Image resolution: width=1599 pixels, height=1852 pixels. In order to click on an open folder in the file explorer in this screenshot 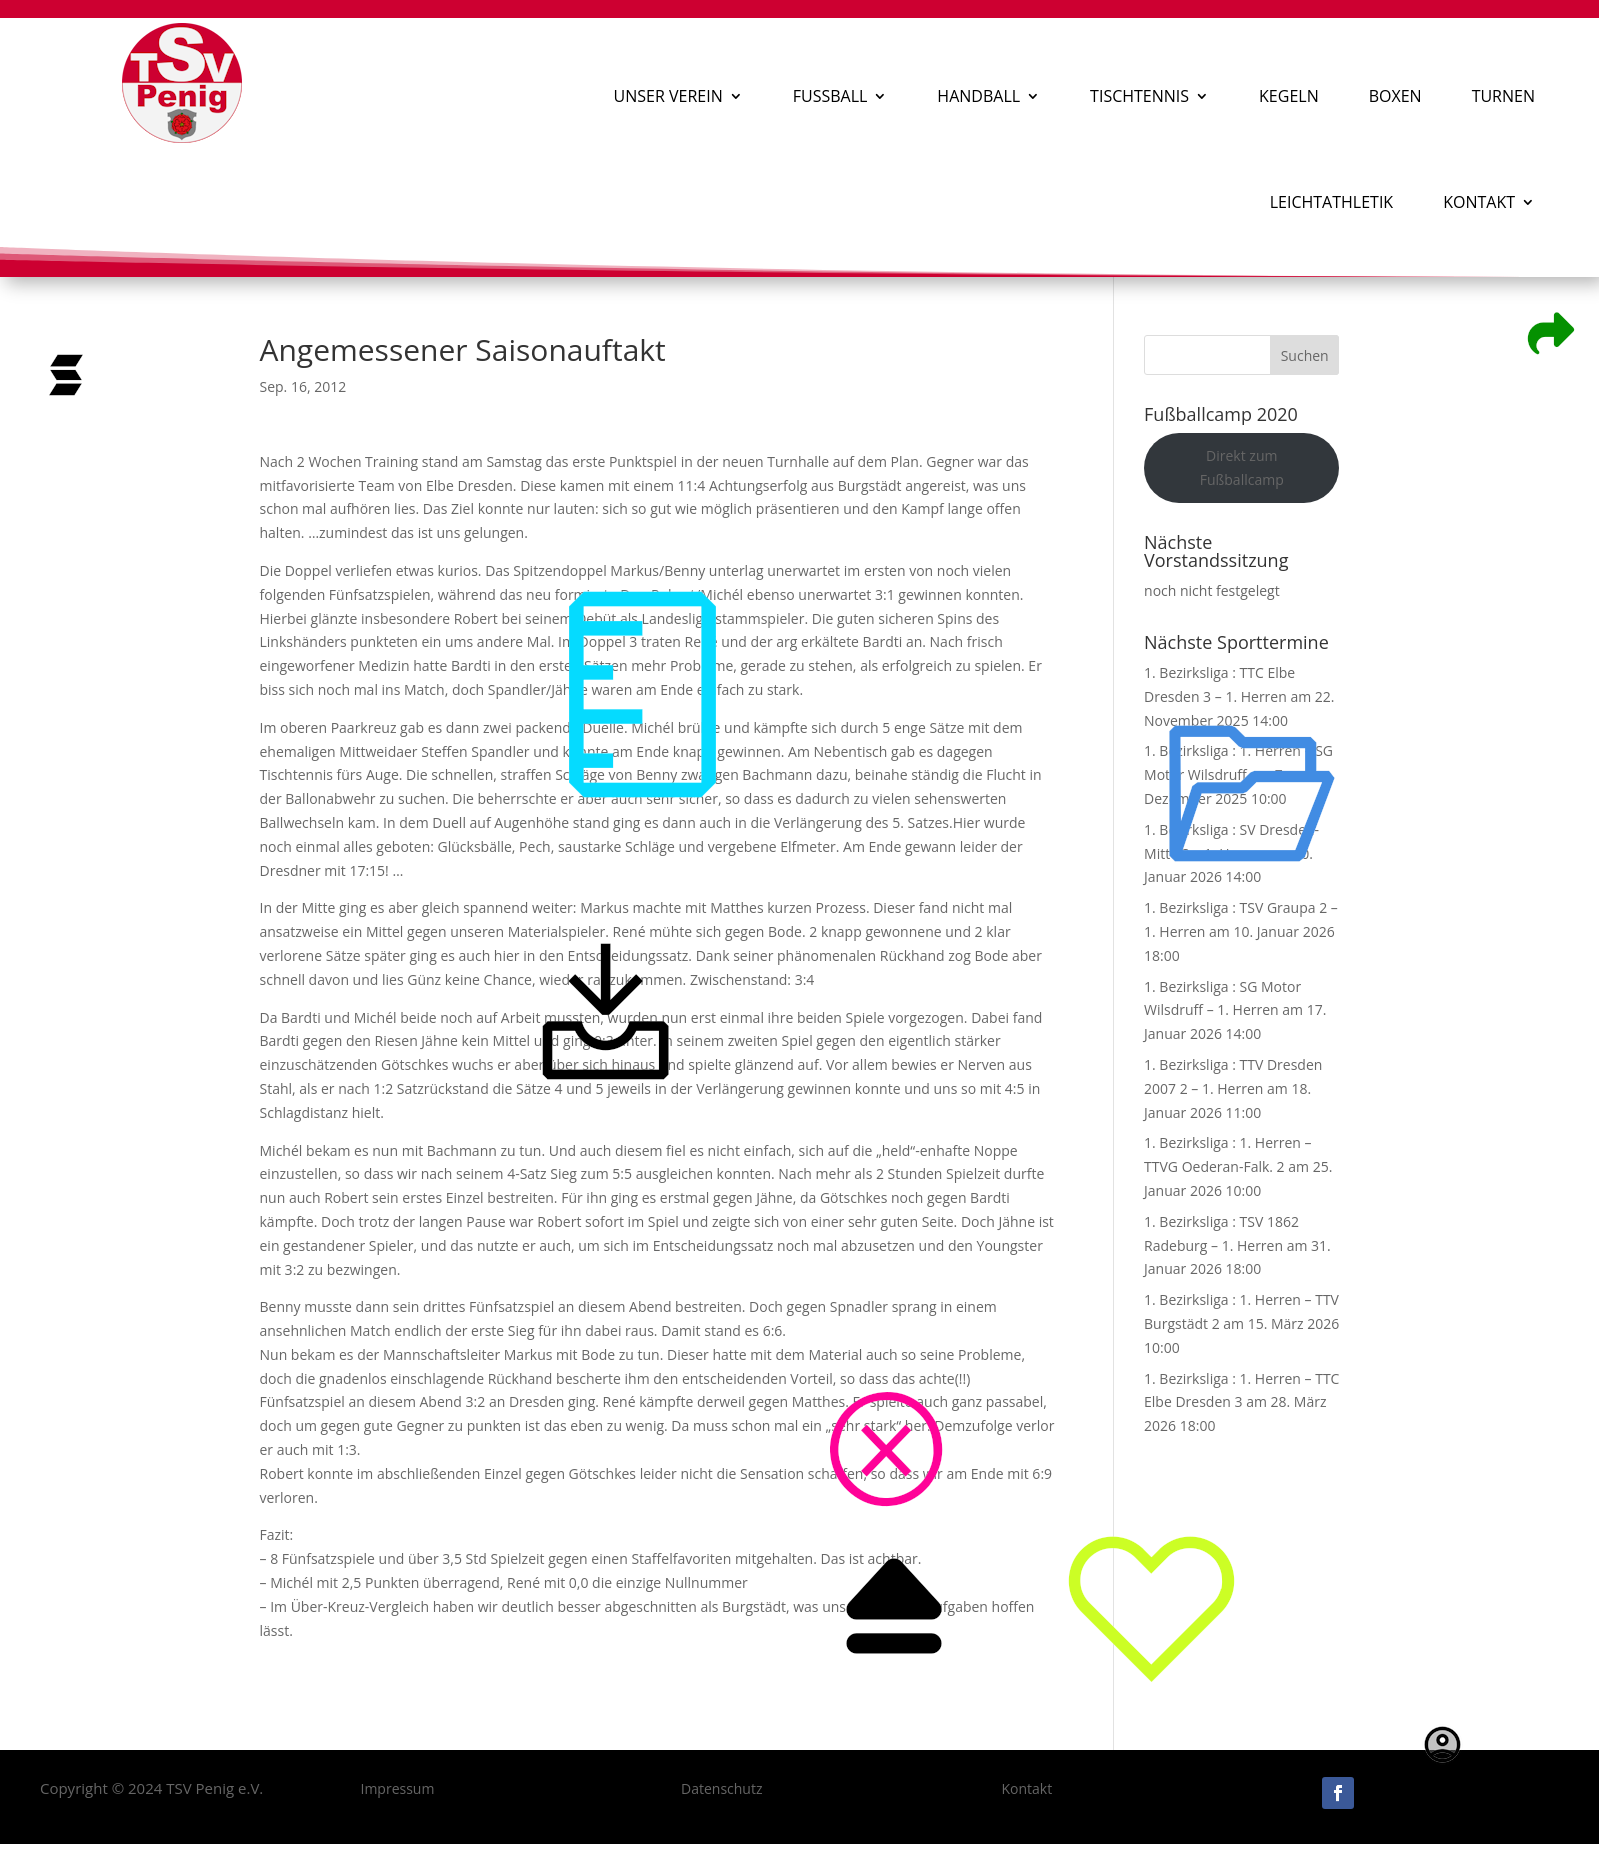, I will do `click(1248, 793)`.